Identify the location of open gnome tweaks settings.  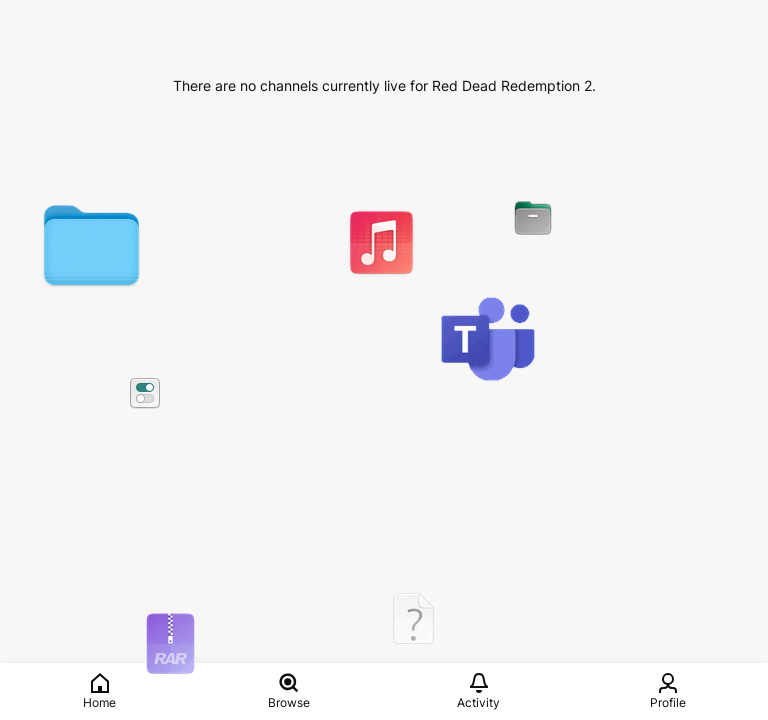
(145, 393).